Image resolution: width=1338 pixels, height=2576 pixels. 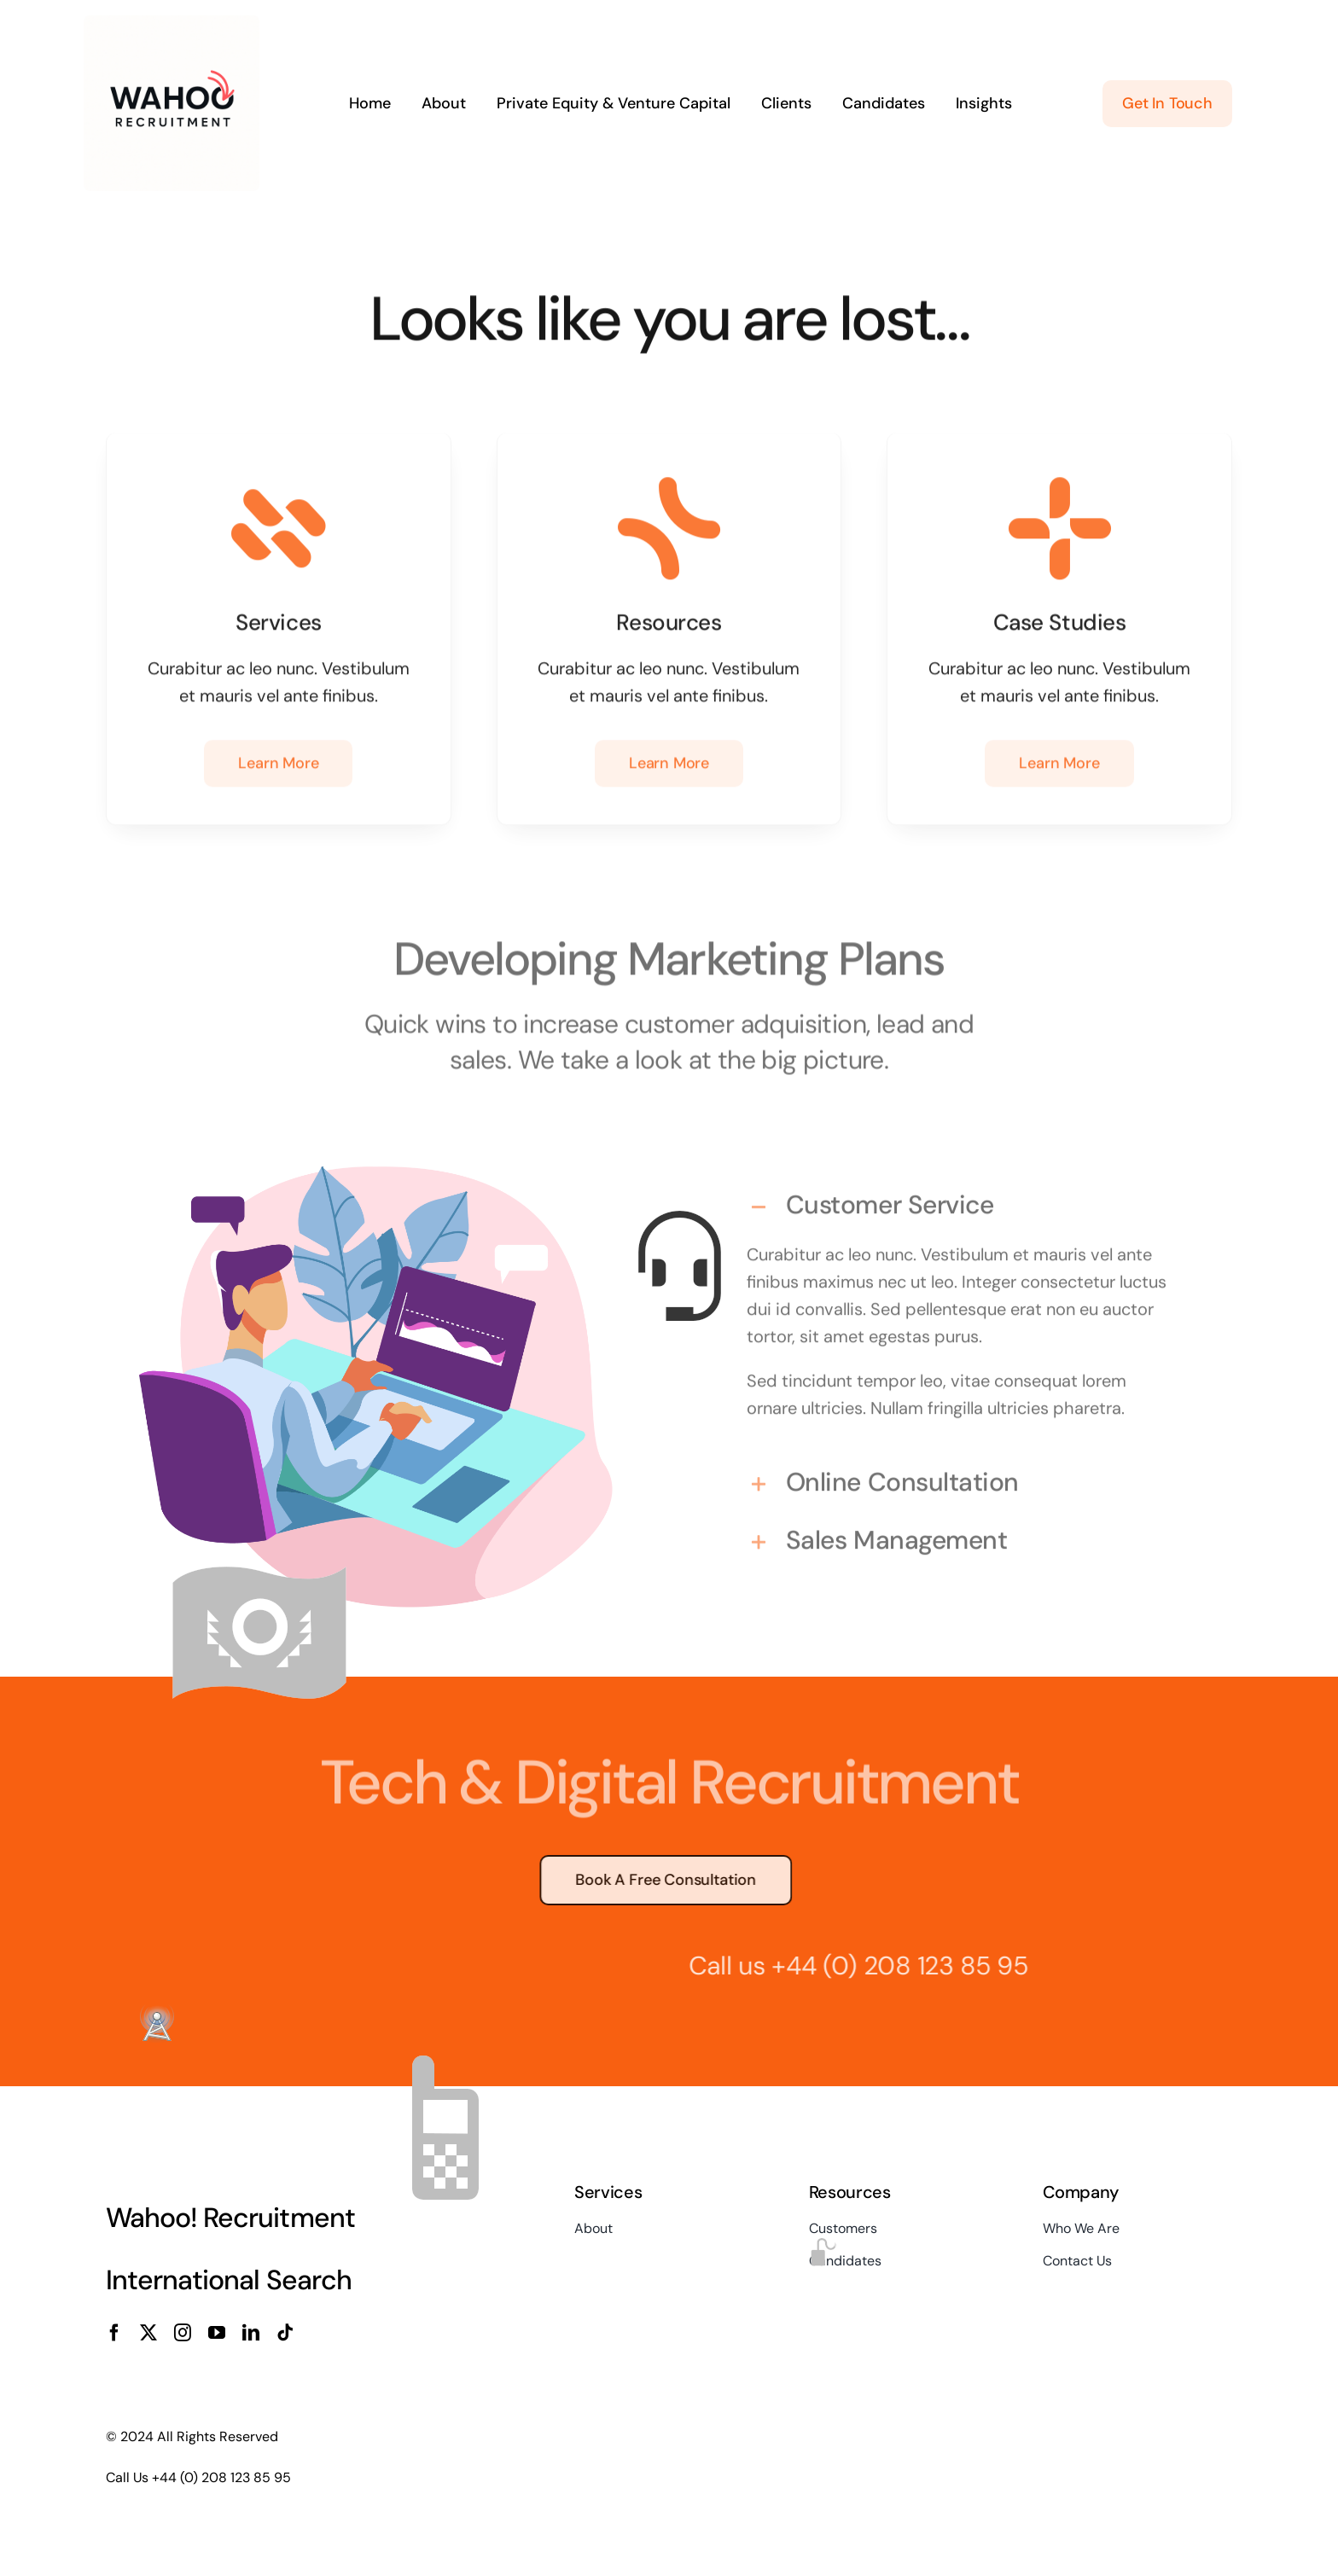 What do you see at coordinates (157, 2024) in the screenshot?
I see `indicates wireless network connectivity status` at bounding box center [157, 2024].